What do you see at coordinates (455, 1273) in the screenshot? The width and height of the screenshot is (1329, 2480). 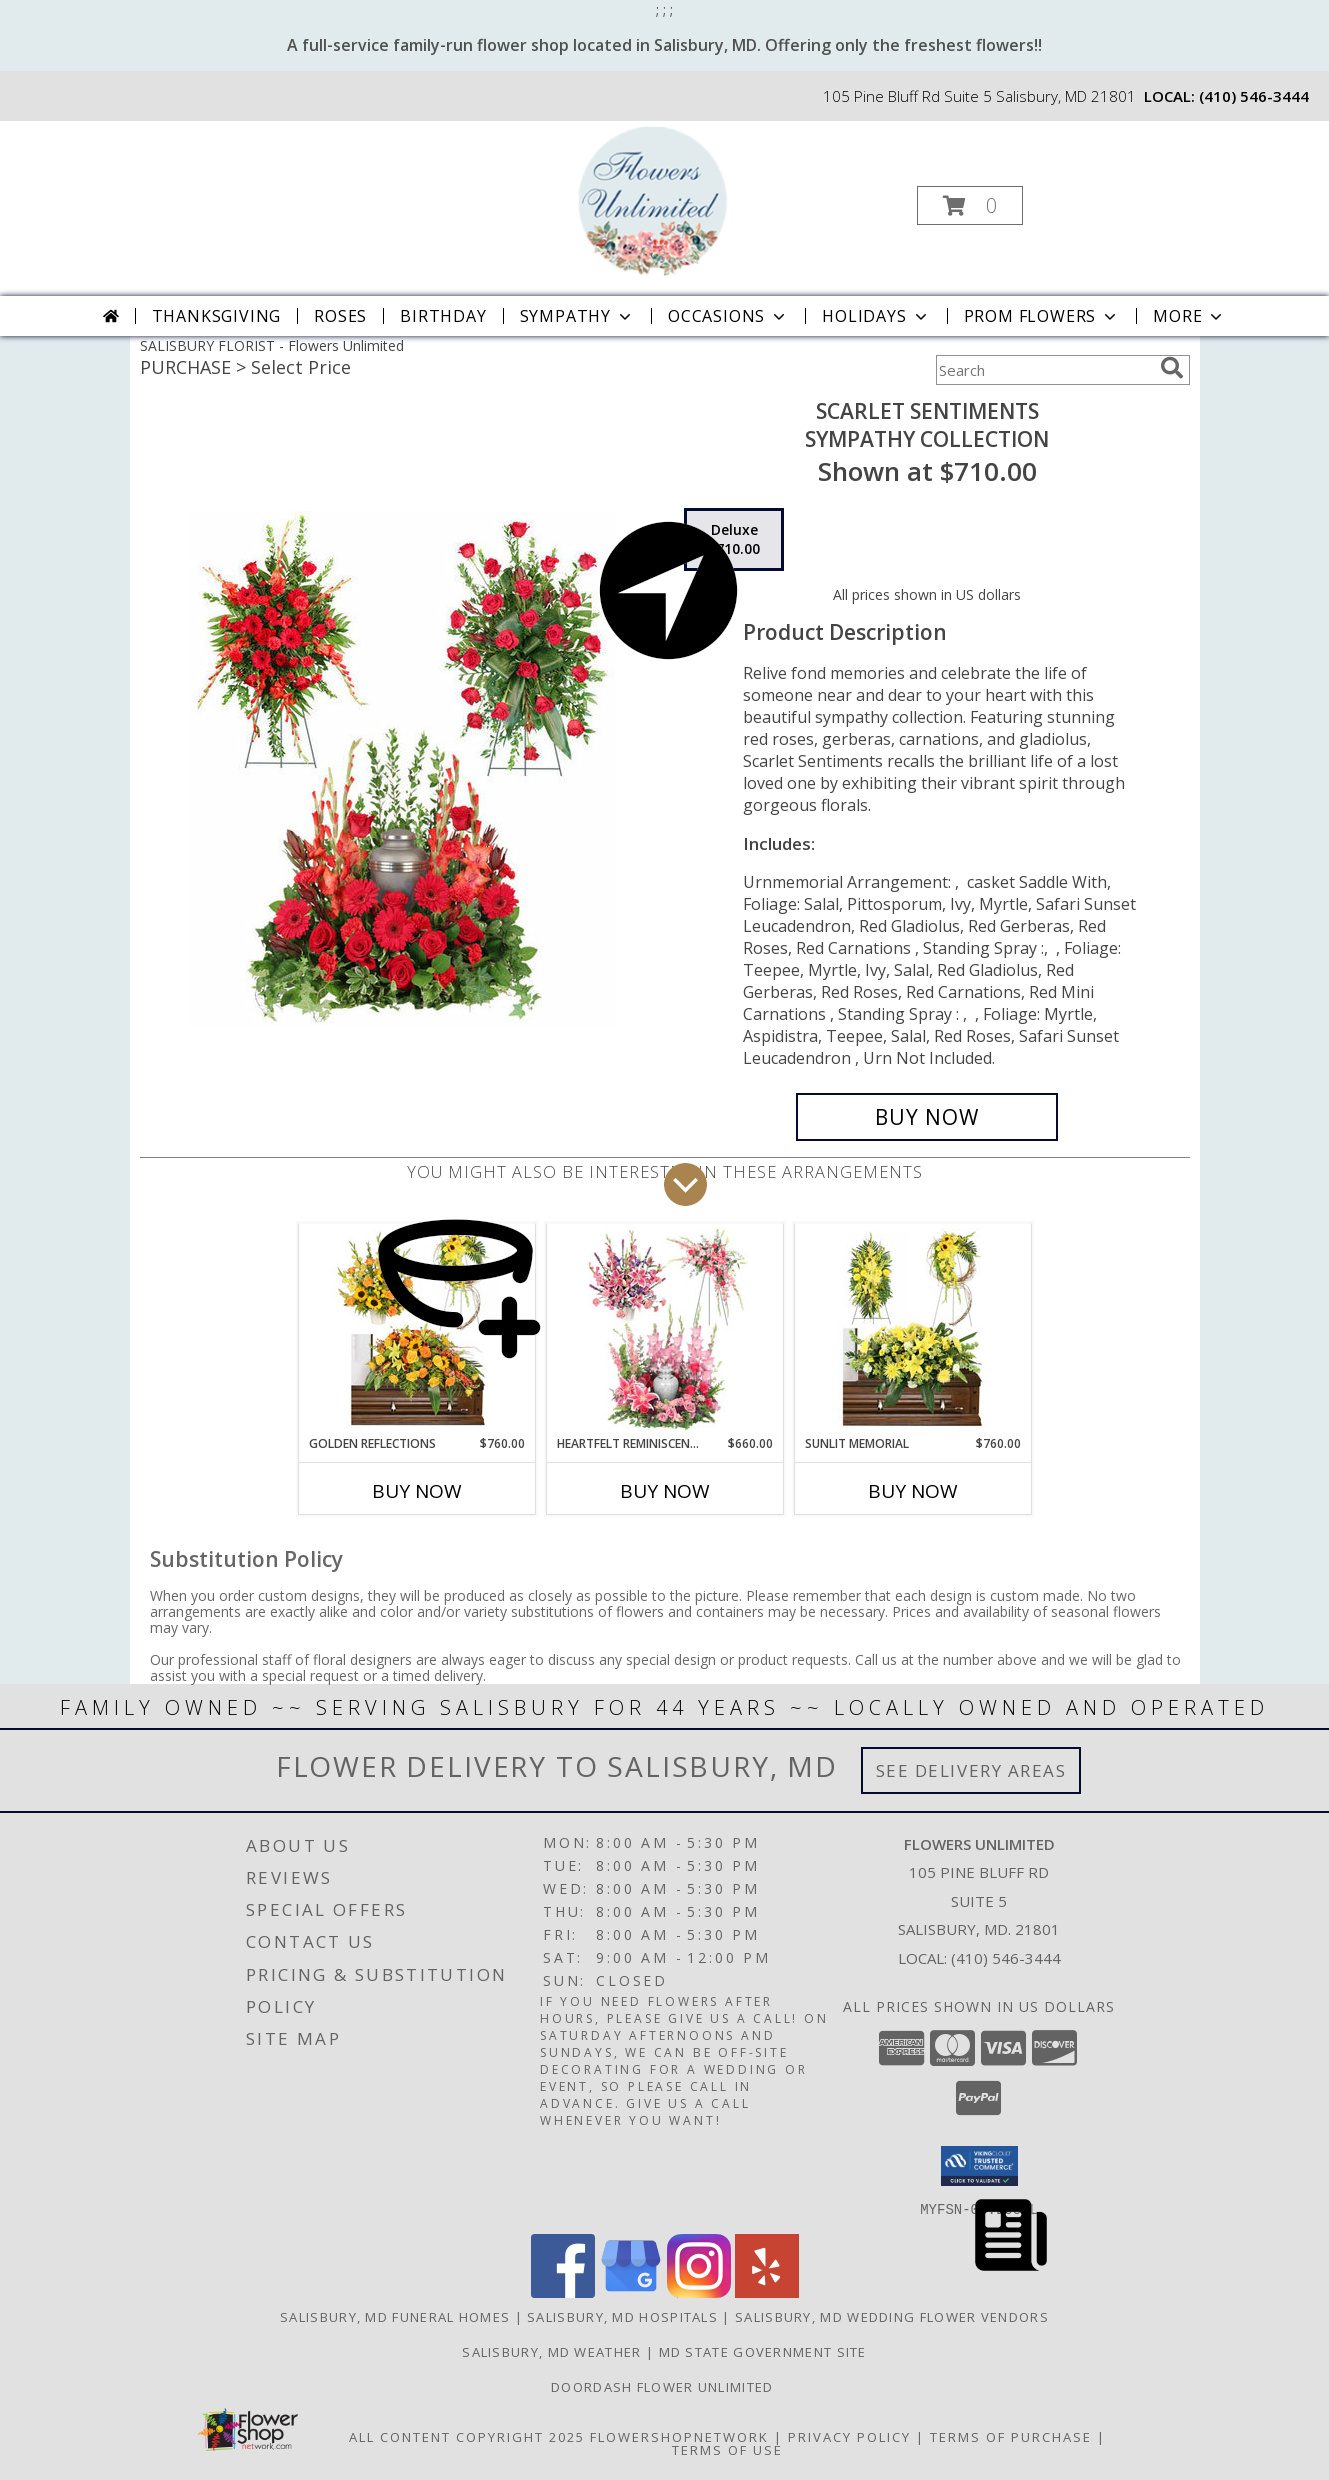 I see `add a new 3D hemisphere object` at bounding box center [455, 1273].